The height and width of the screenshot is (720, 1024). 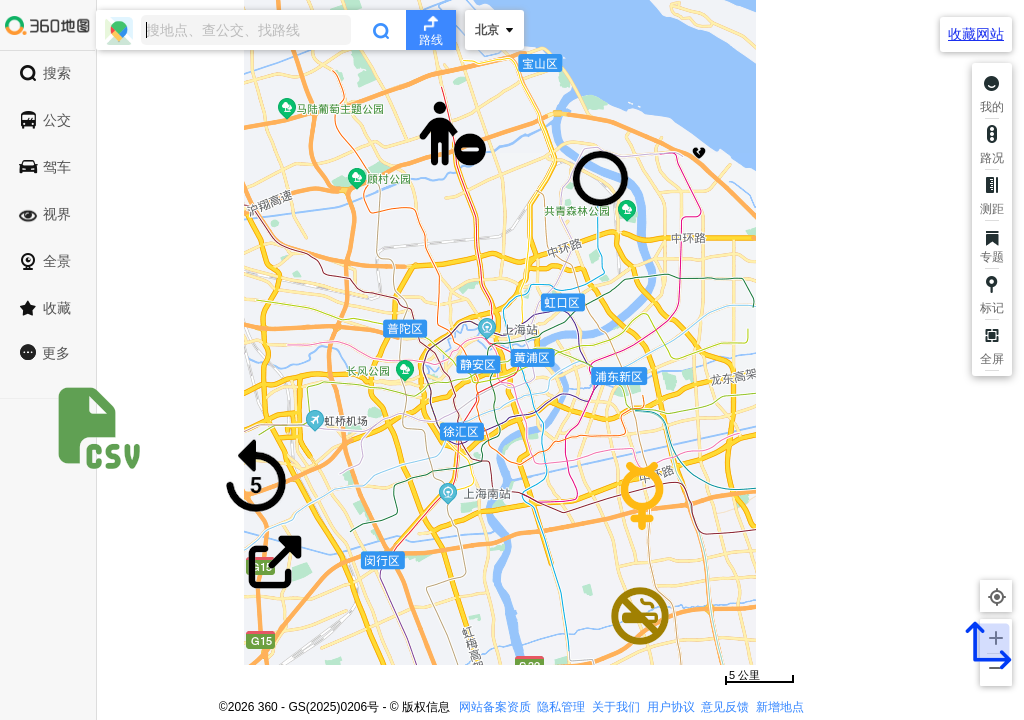 What do you see at coordinates (96, 425) in the screenshot?
I see `open or view a CSV file` at bounding box center [96, 425].